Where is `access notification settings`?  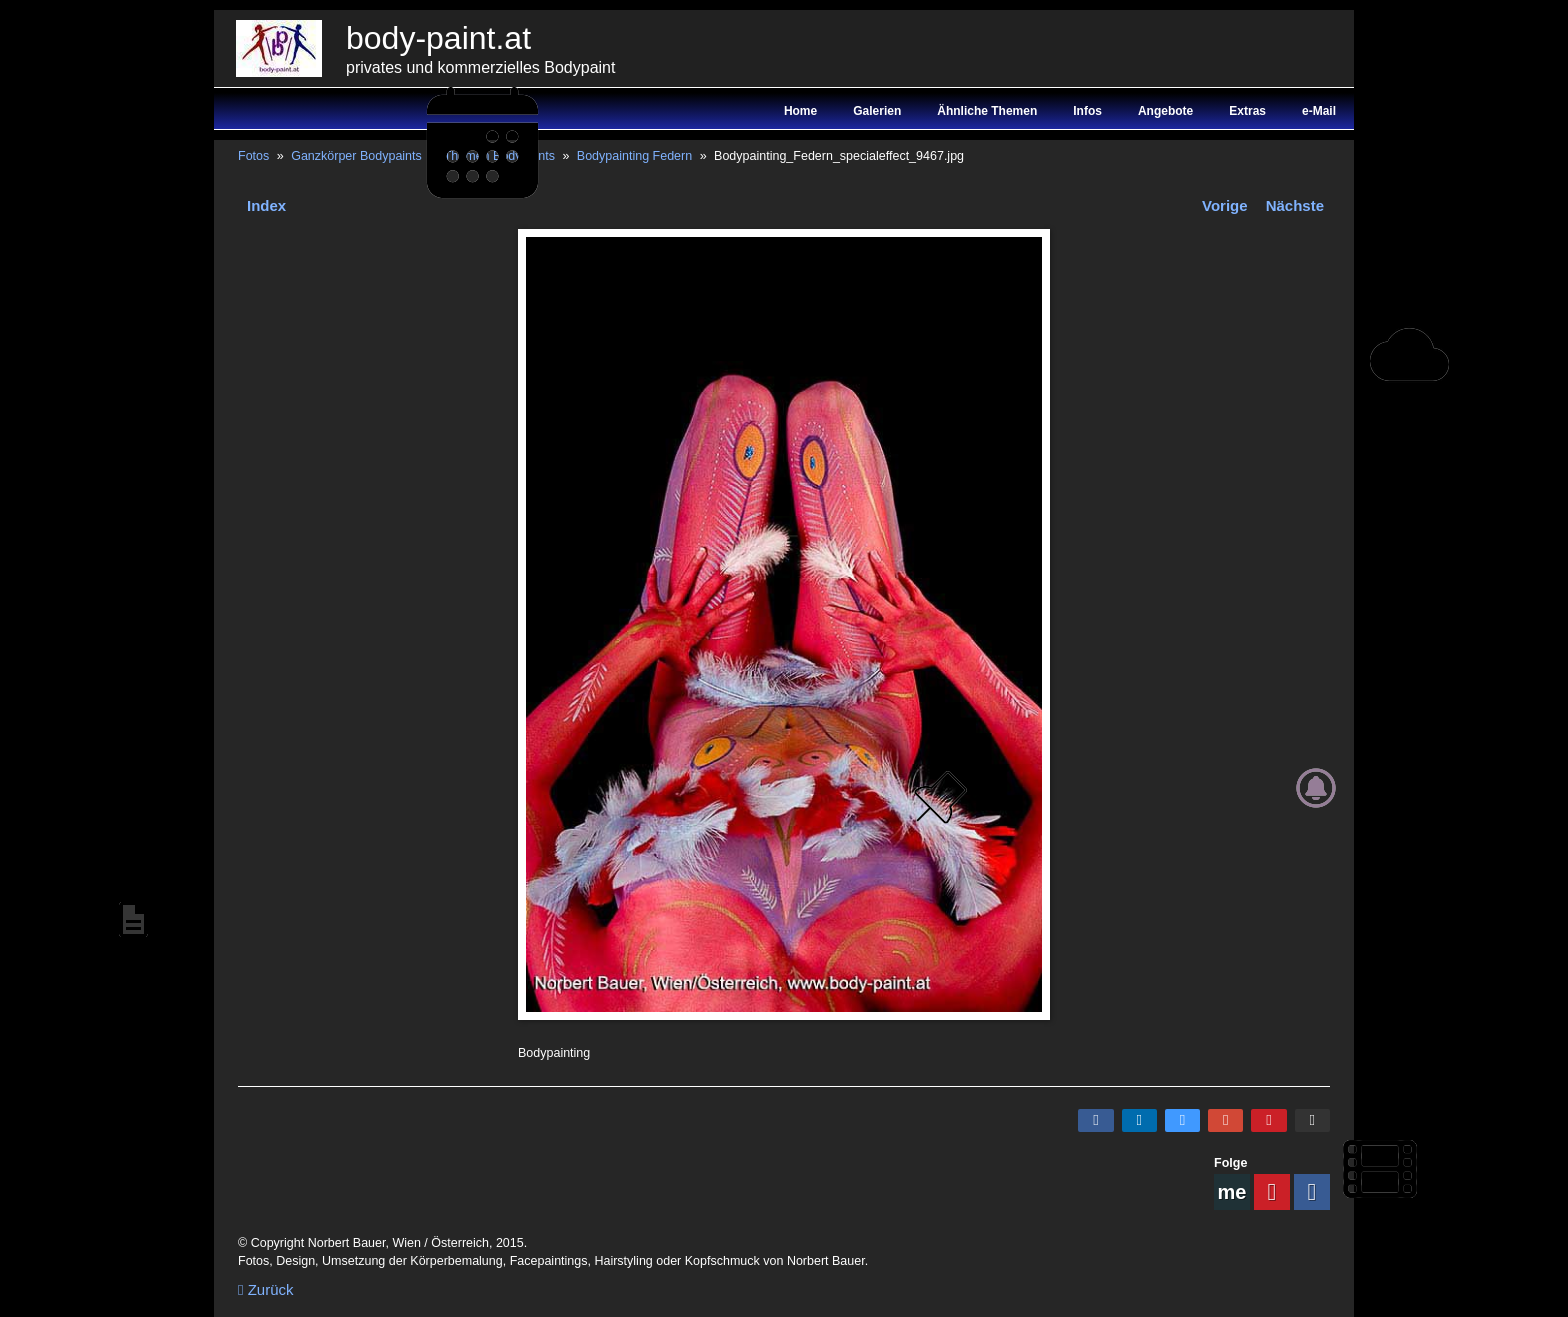 access notification settings is located at coordinates (1316, 788).